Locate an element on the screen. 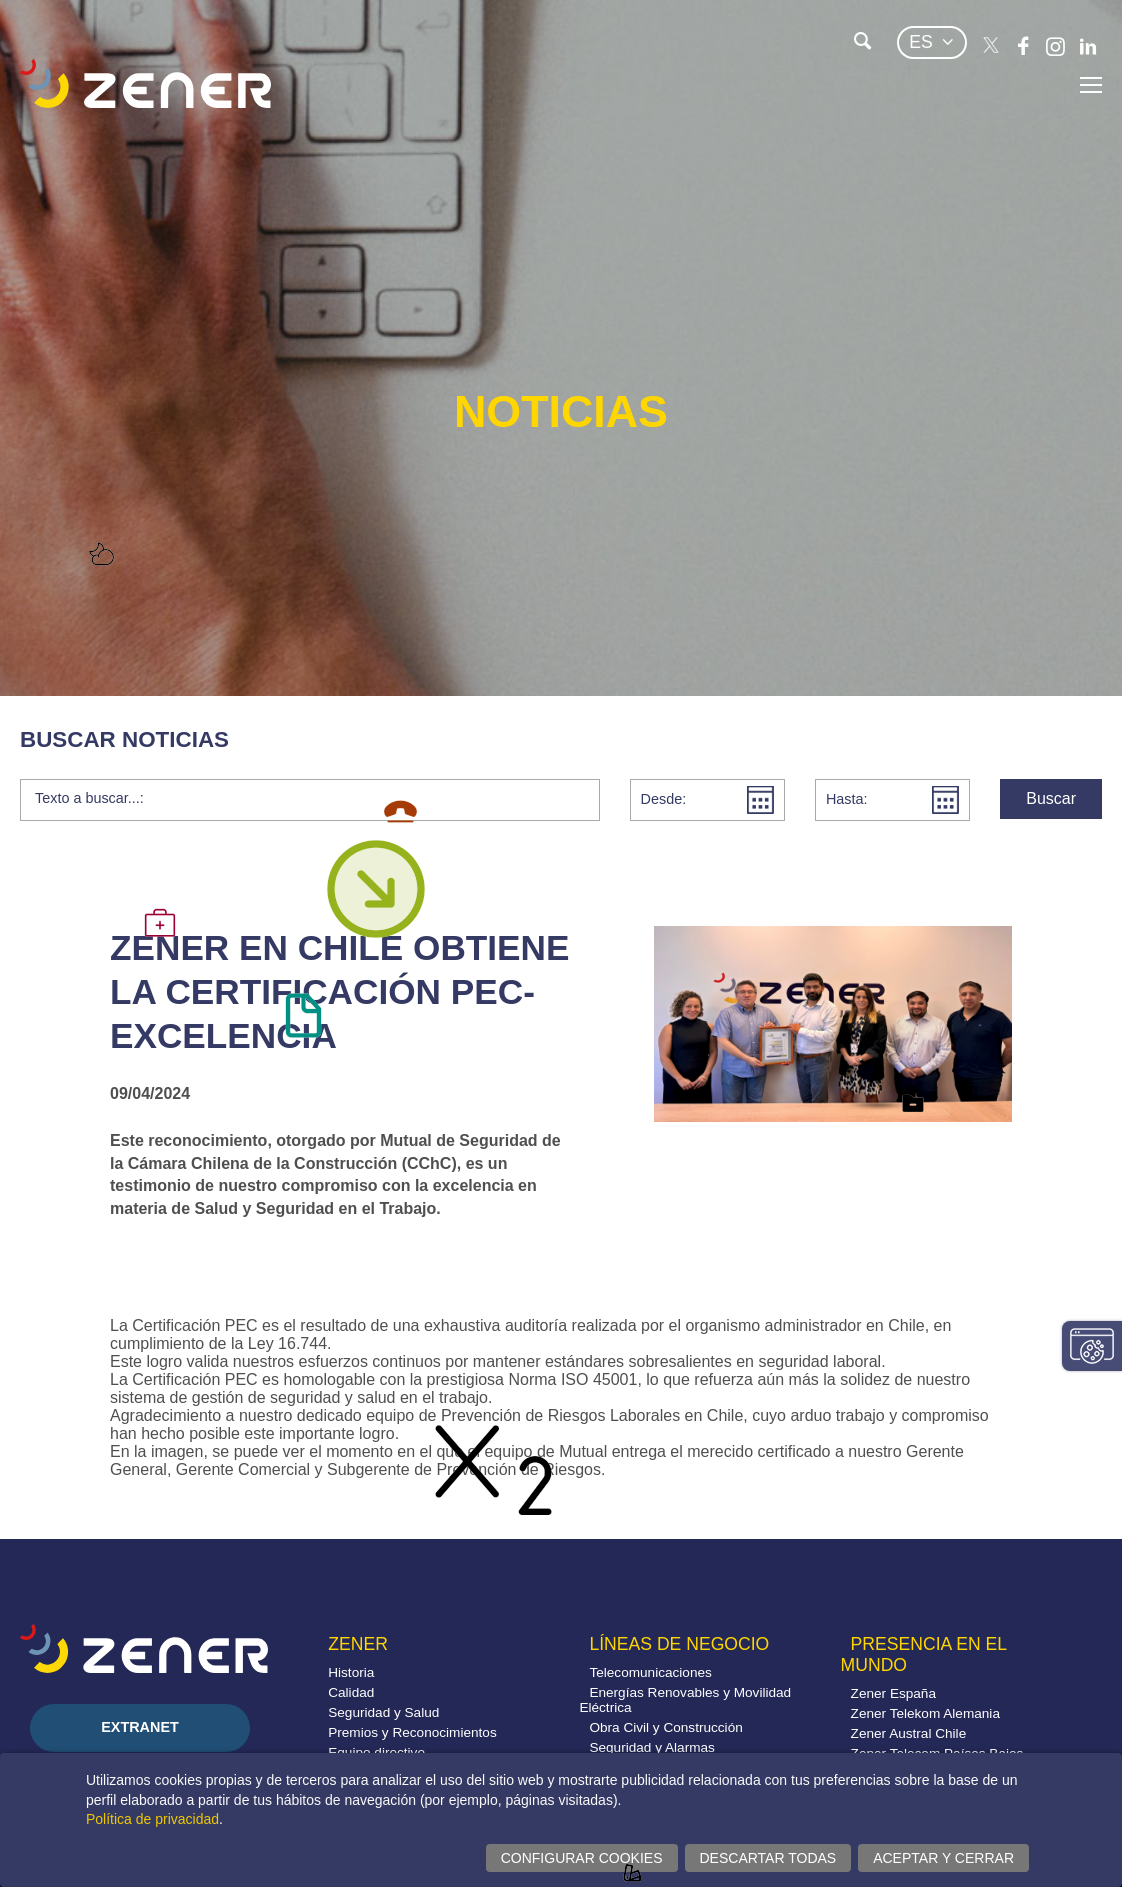  access first aid or medical resources is located at coordinates (160, 924).